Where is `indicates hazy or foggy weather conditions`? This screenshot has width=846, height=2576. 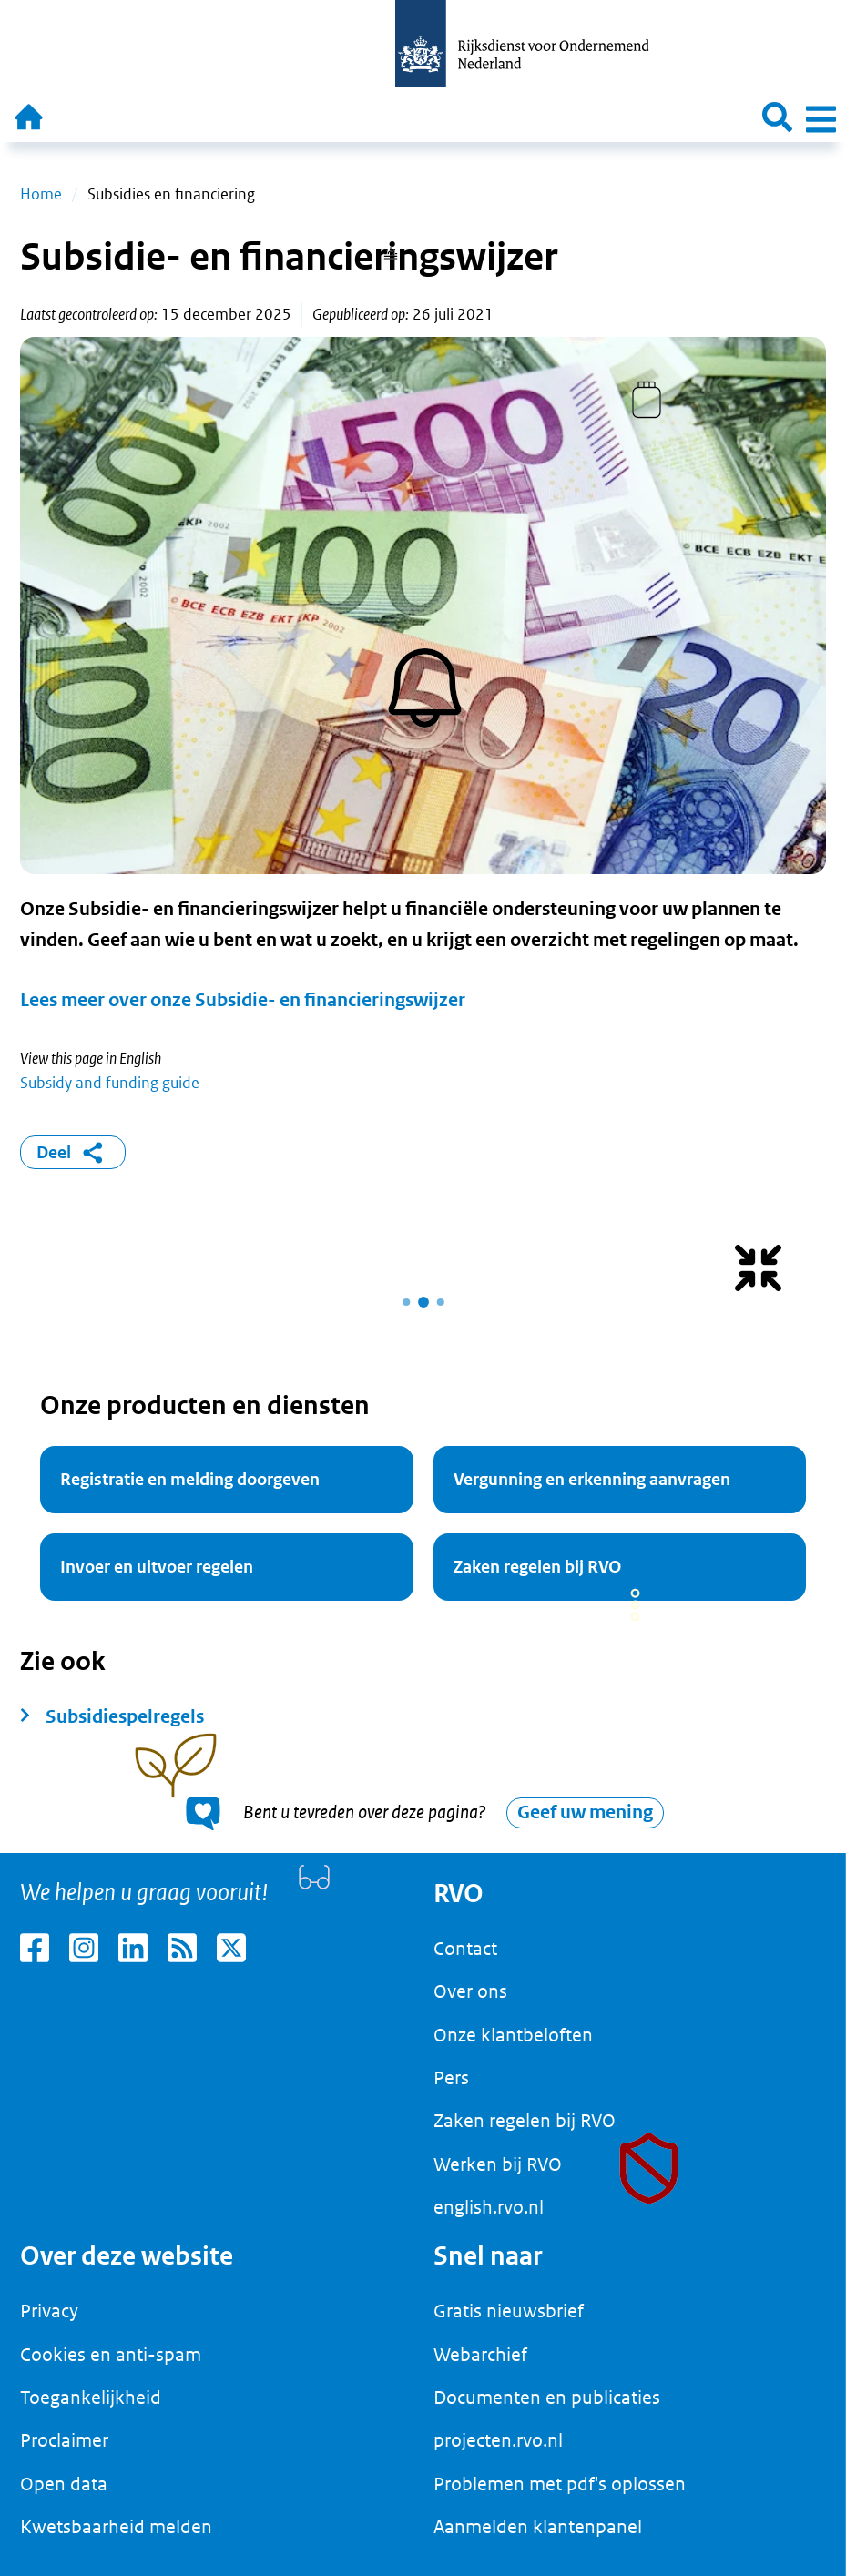 indicates hazy or foggy weather conditions is located at coordinates (391, 253).